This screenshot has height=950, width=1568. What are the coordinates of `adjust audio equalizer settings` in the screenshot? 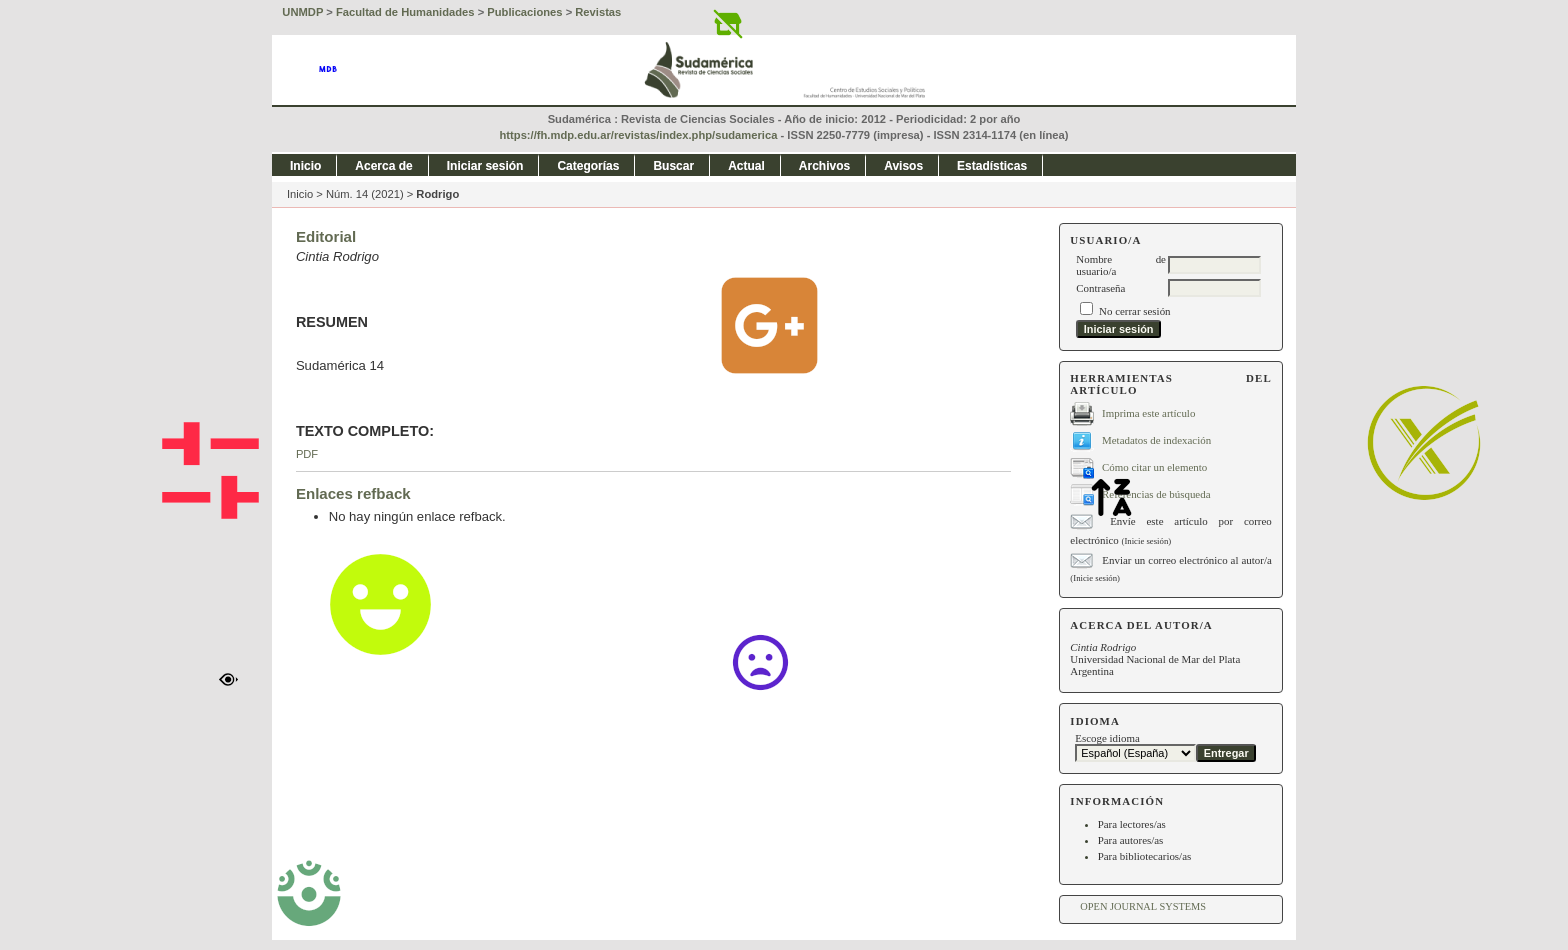 It's located at (210, 470).